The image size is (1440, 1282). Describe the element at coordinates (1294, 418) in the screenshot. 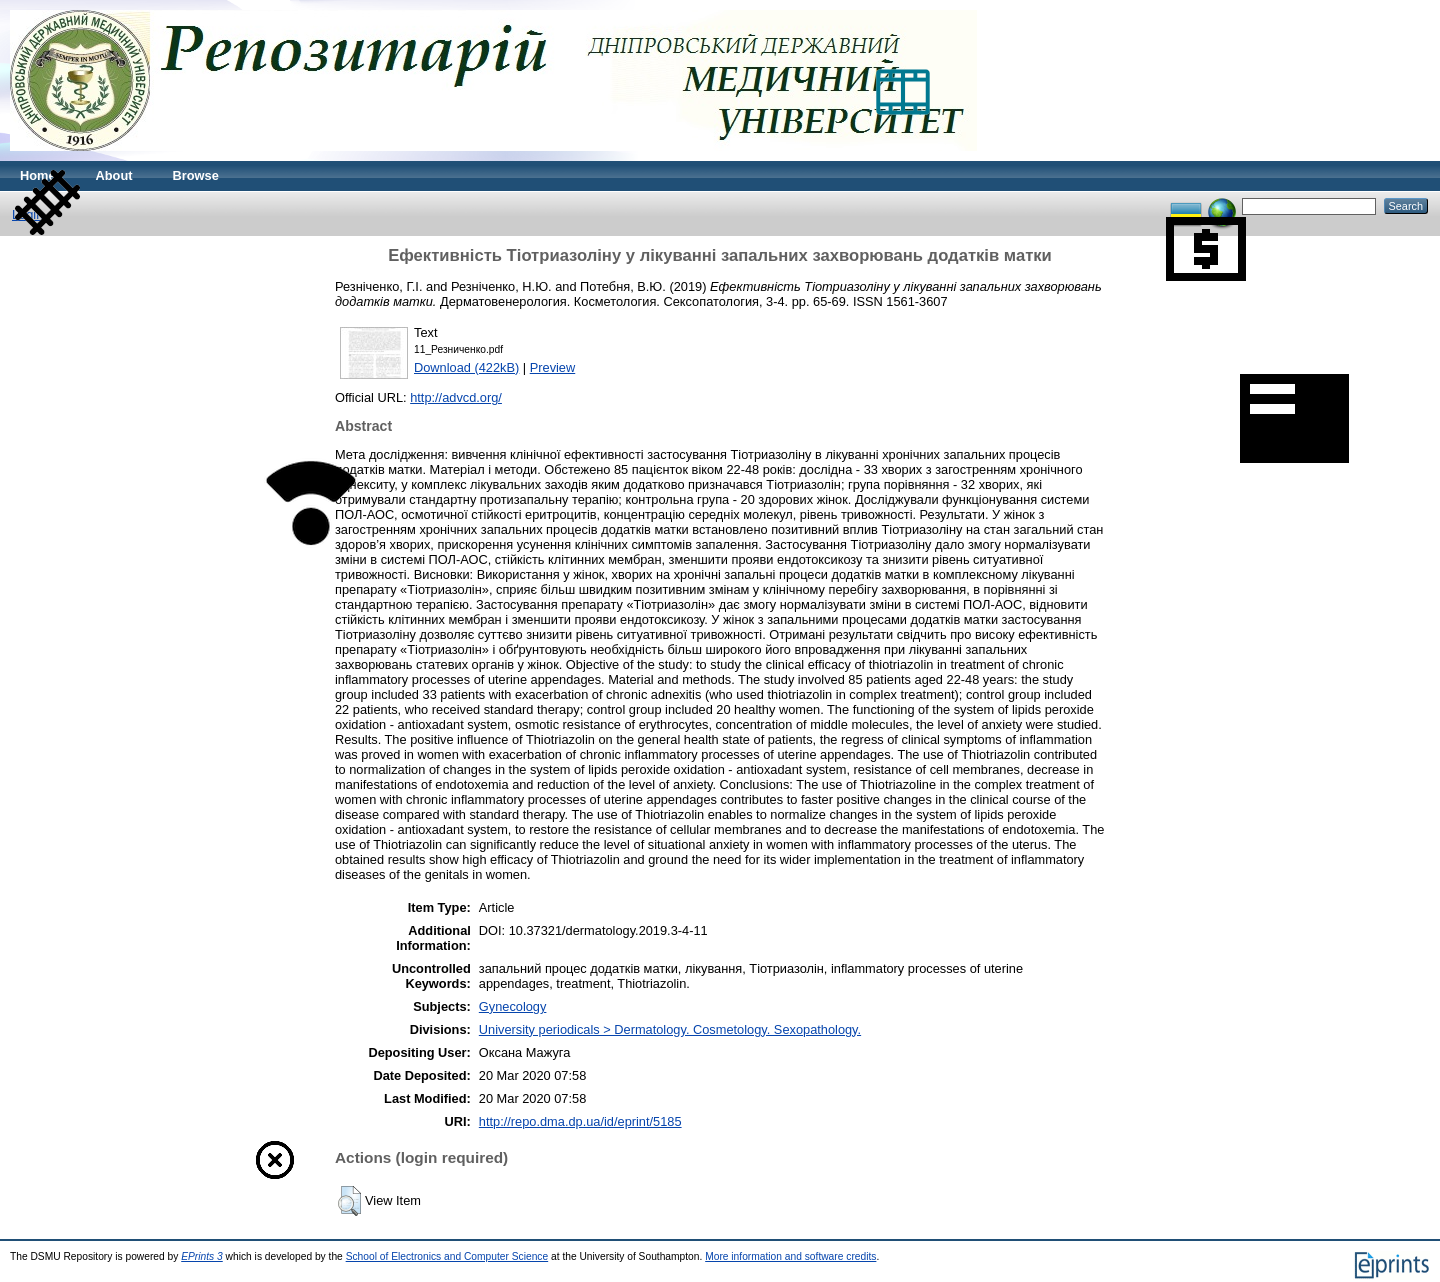

I see `view featured playlist` at that location.